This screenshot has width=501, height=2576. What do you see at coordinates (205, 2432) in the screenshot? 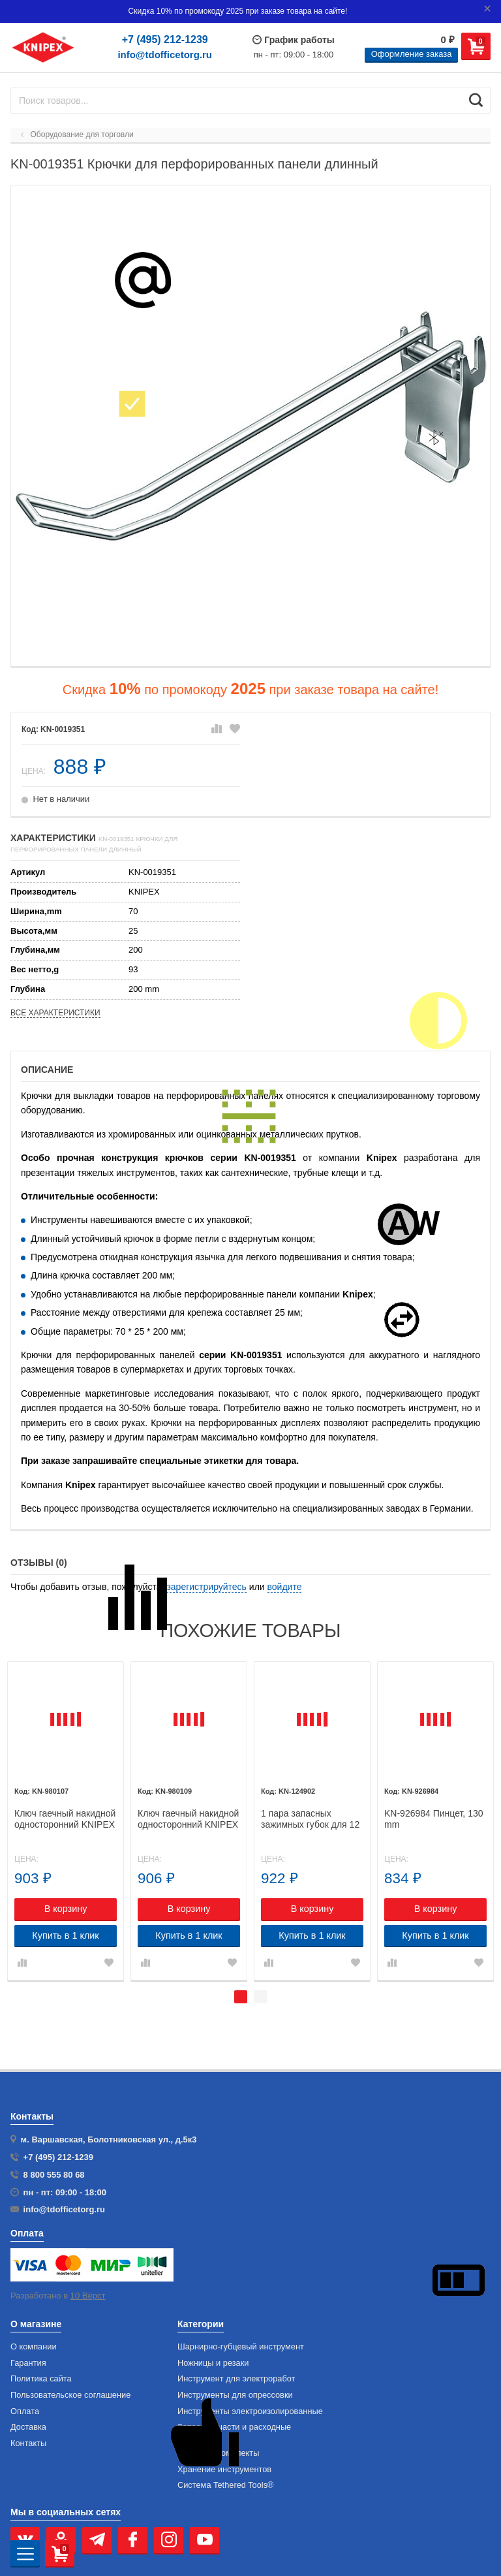
I see `like or approve this content` at bounding box center [205, 2432].